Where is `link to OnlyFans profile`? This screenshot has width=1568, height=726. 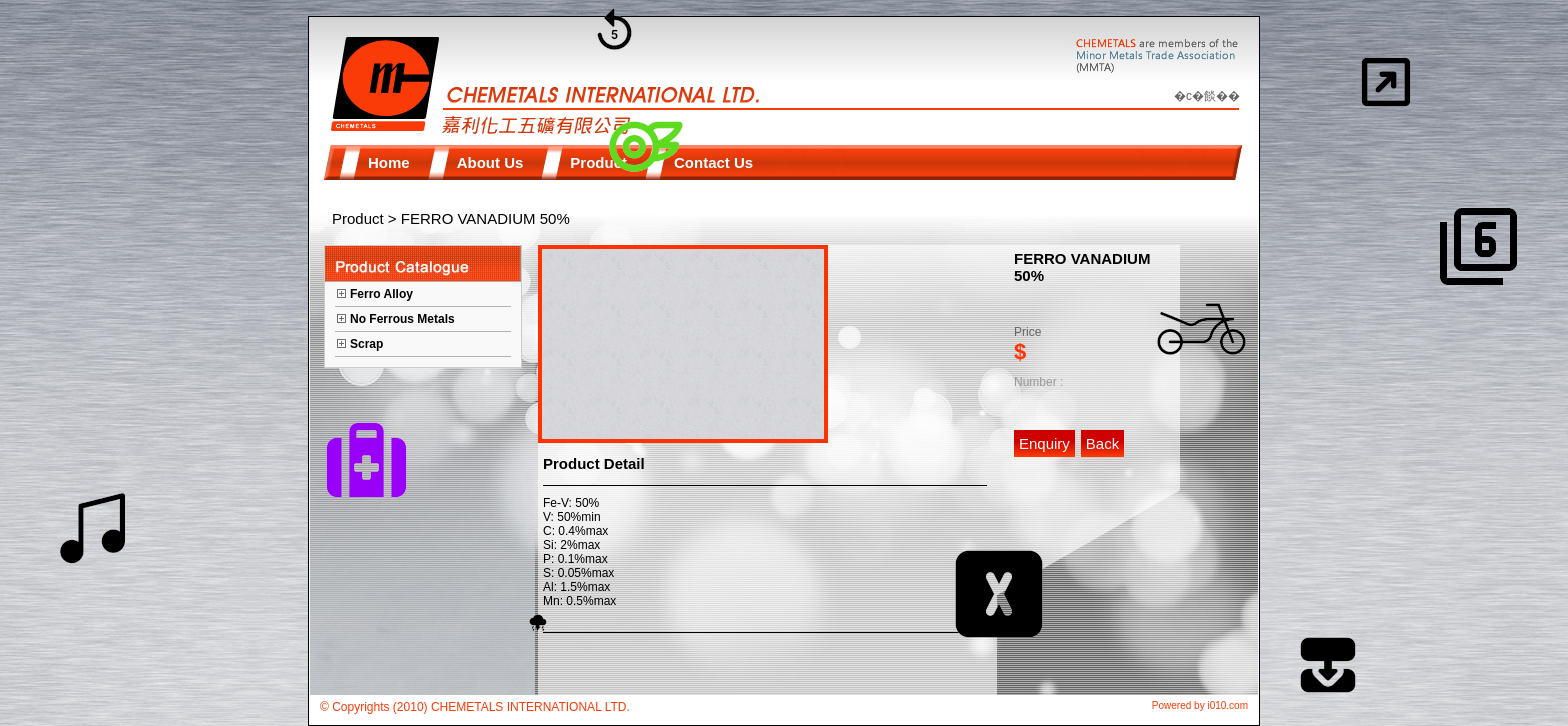 link to OnlyFans profile is located at coordinates (646, 145).